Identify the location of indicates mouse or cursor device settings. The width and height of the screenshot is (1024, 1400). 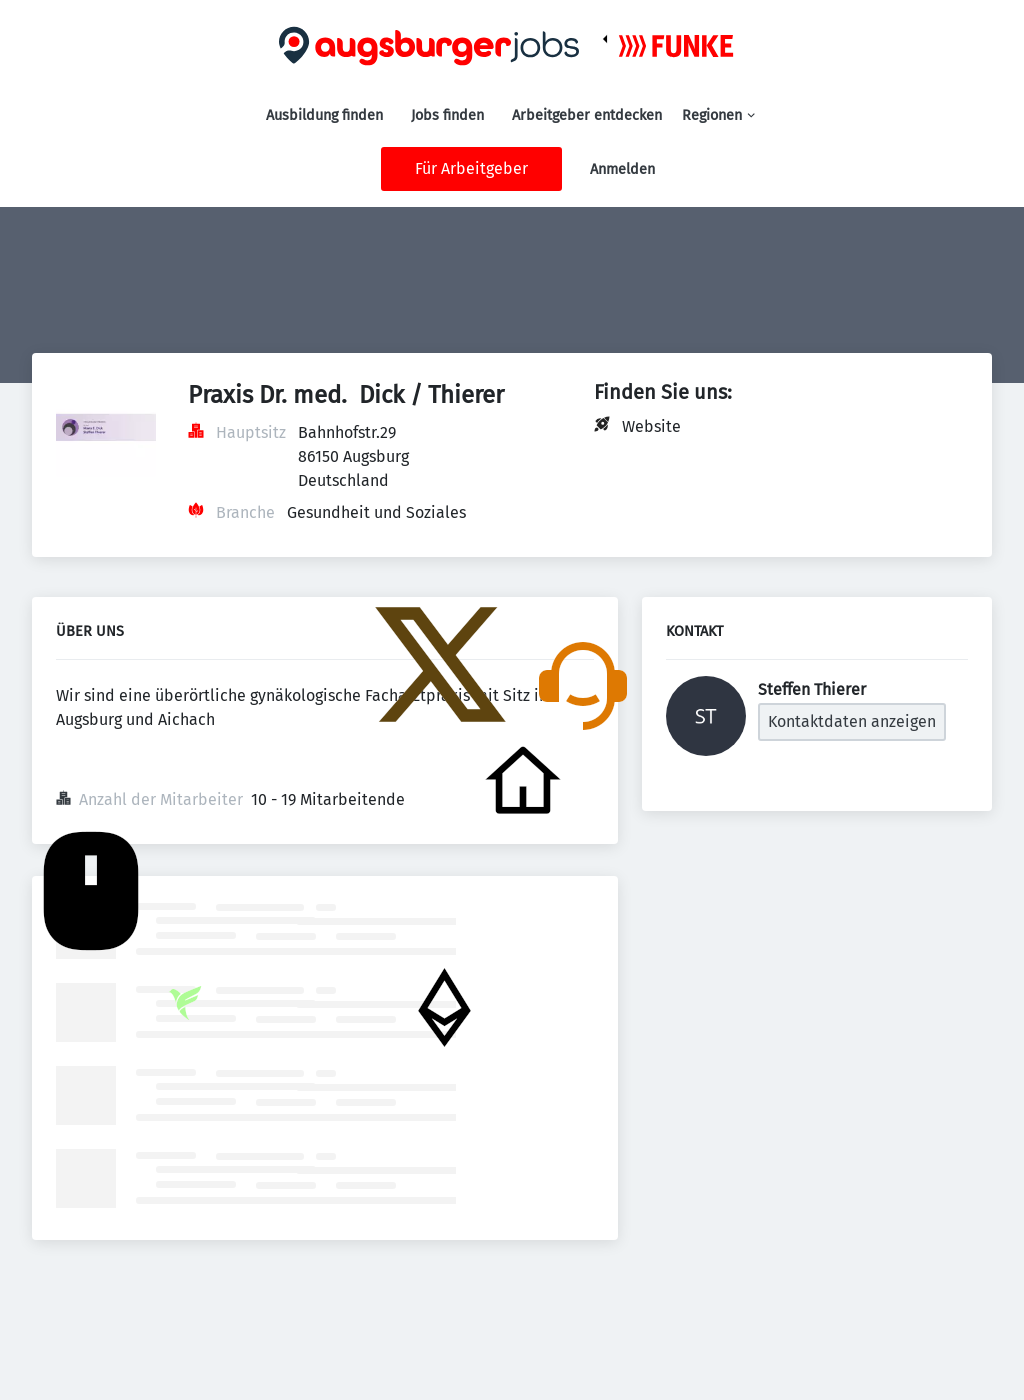
(91, 891).